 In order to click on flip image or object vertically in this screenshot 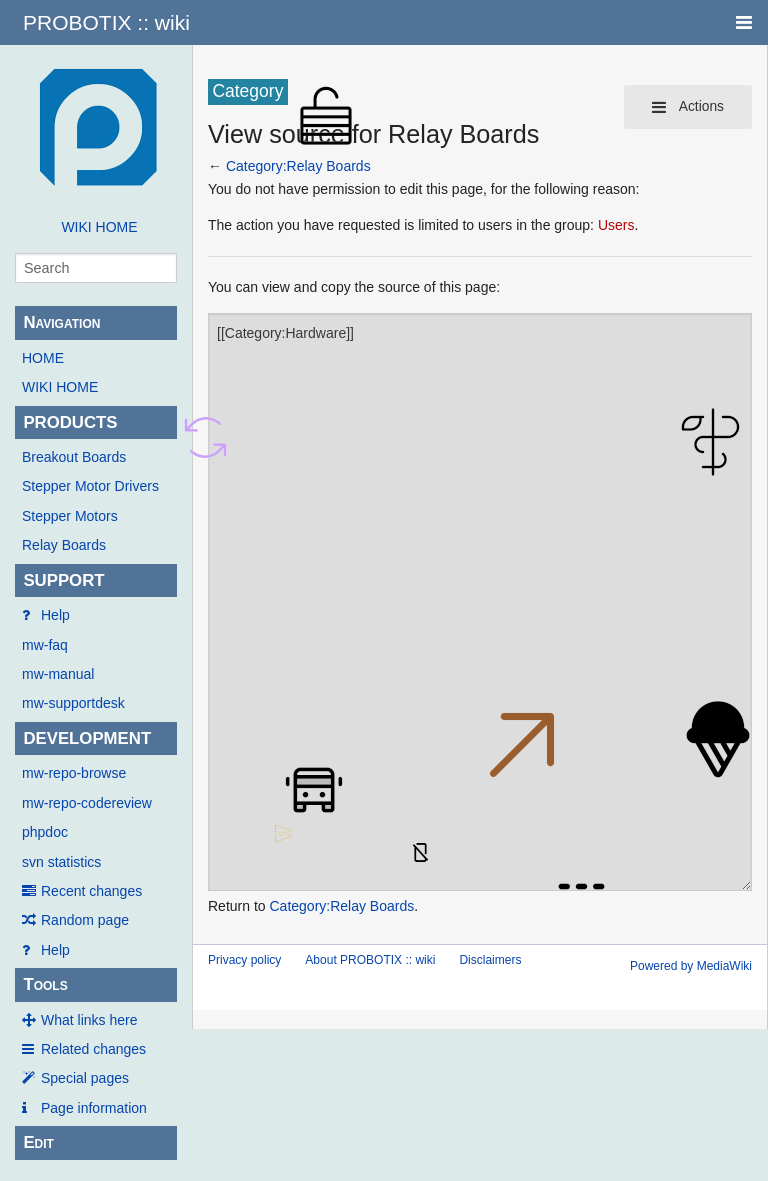, I will do `click(282, 833)`.